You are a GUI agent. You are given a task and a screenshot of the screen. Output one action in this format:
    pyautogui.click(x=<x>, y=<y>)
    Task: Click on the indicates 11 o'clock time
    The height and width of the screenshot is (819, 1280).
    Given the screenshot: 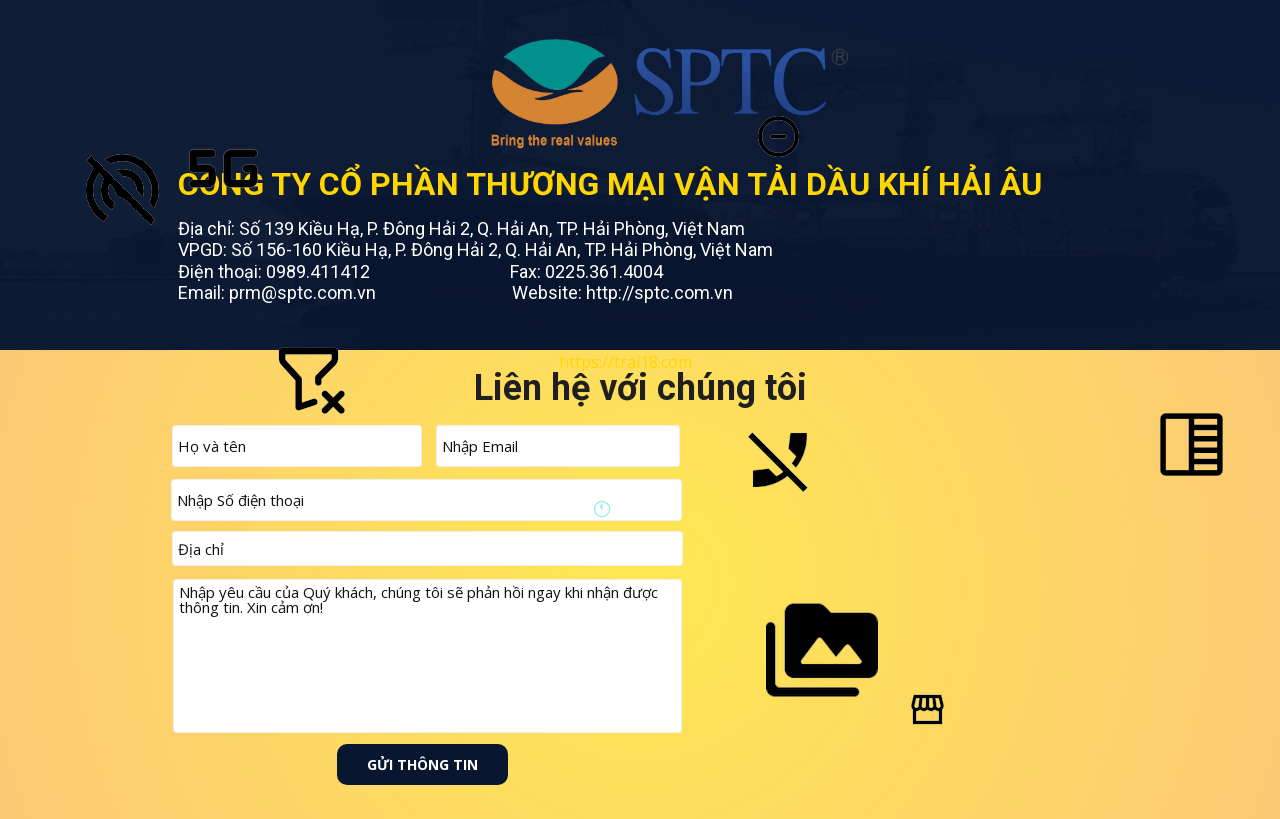 What is the action you would take?
    pyautogui.click(x=602, y=509)
    